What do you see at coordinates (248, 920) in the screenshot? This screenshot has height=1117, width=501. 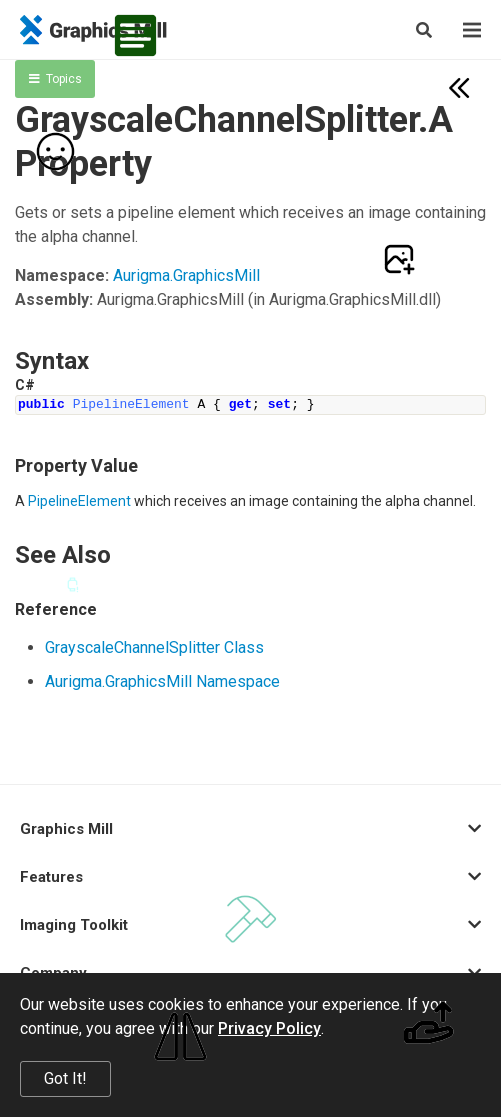 I see `access tools or settings` at bounding box center [248, 920].